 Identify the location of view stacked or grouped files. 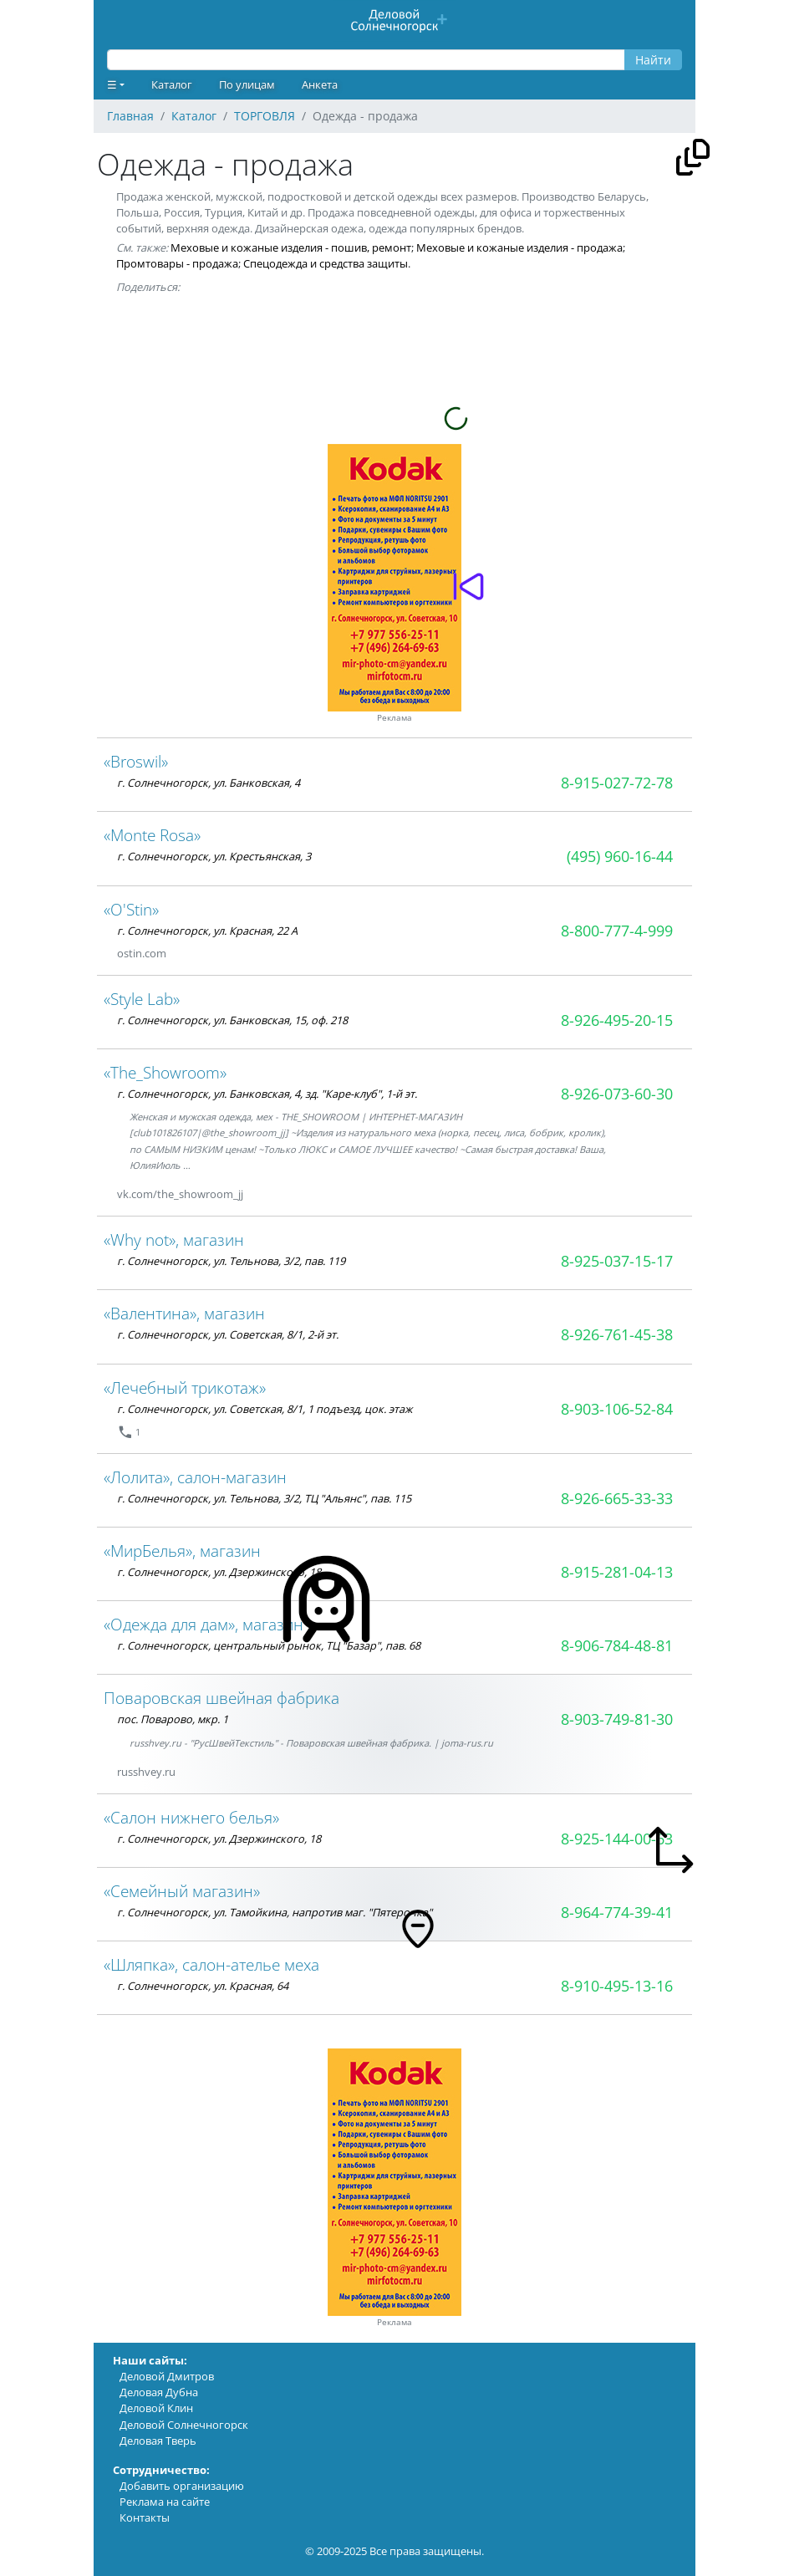
(693, 157).